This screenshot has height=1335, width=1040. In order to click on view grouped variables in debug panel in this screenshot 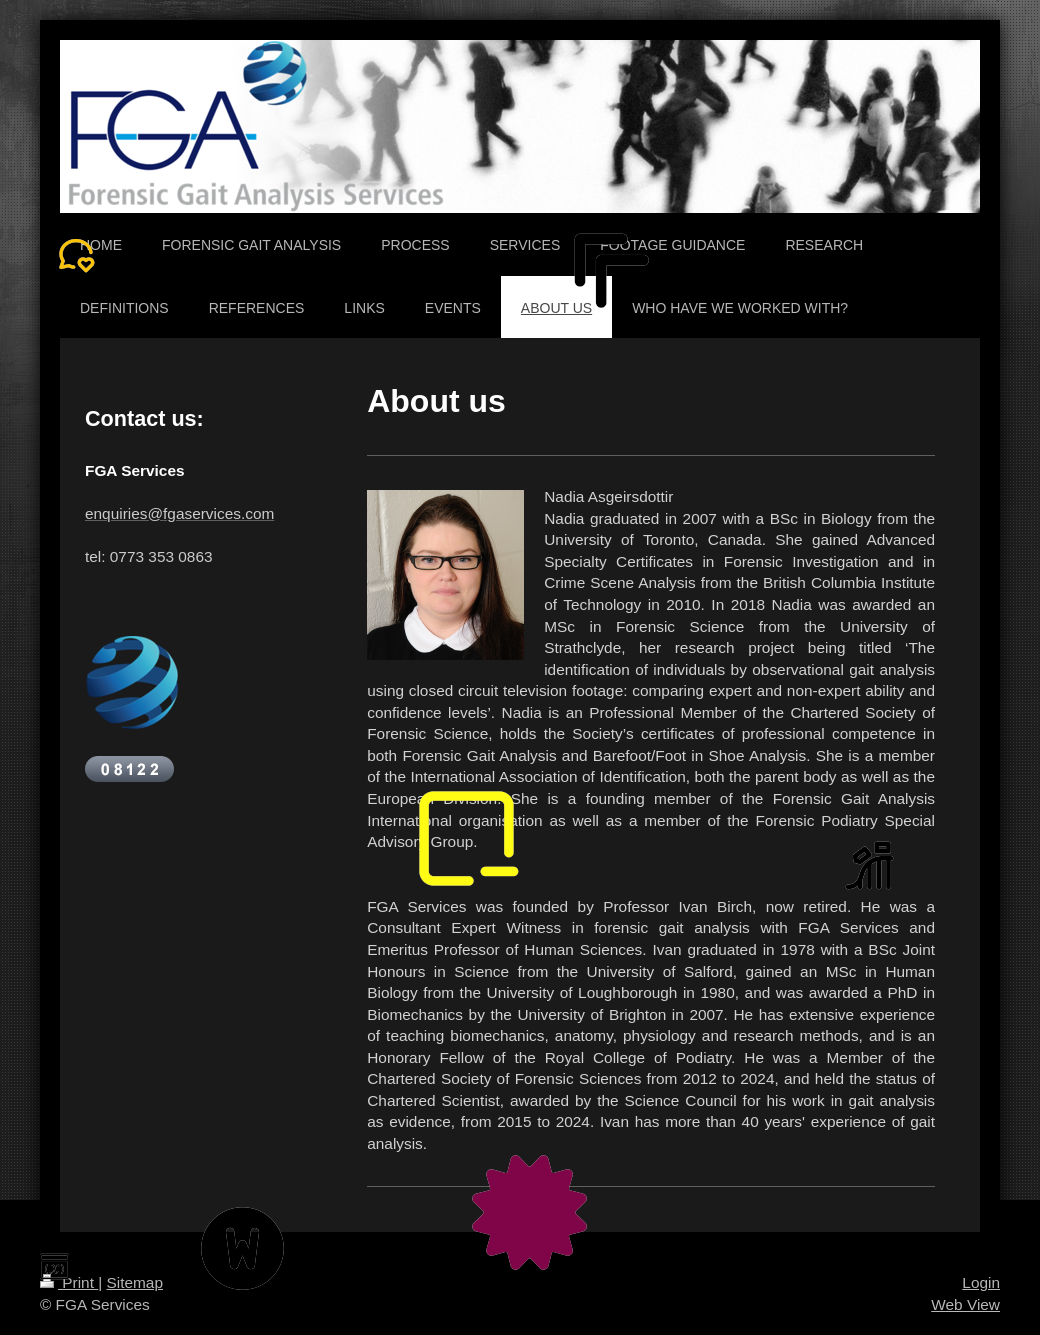, I will do `click(54, 1266)`.